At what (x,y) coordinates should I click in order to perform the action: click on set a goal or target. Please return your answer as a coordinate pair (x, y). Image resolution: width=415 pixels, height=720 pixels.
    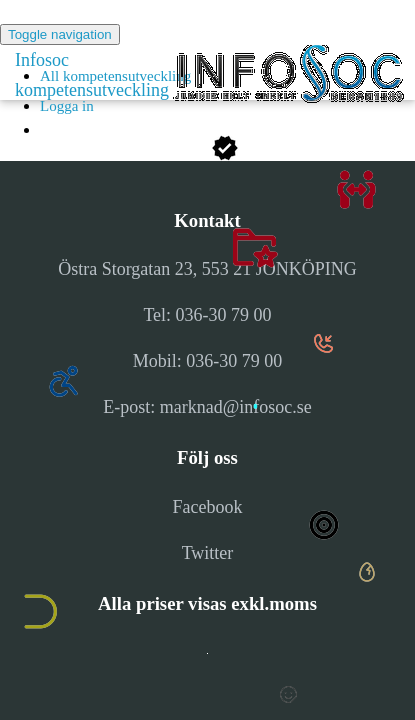
    Looking at the image, I should click on (324, 525).